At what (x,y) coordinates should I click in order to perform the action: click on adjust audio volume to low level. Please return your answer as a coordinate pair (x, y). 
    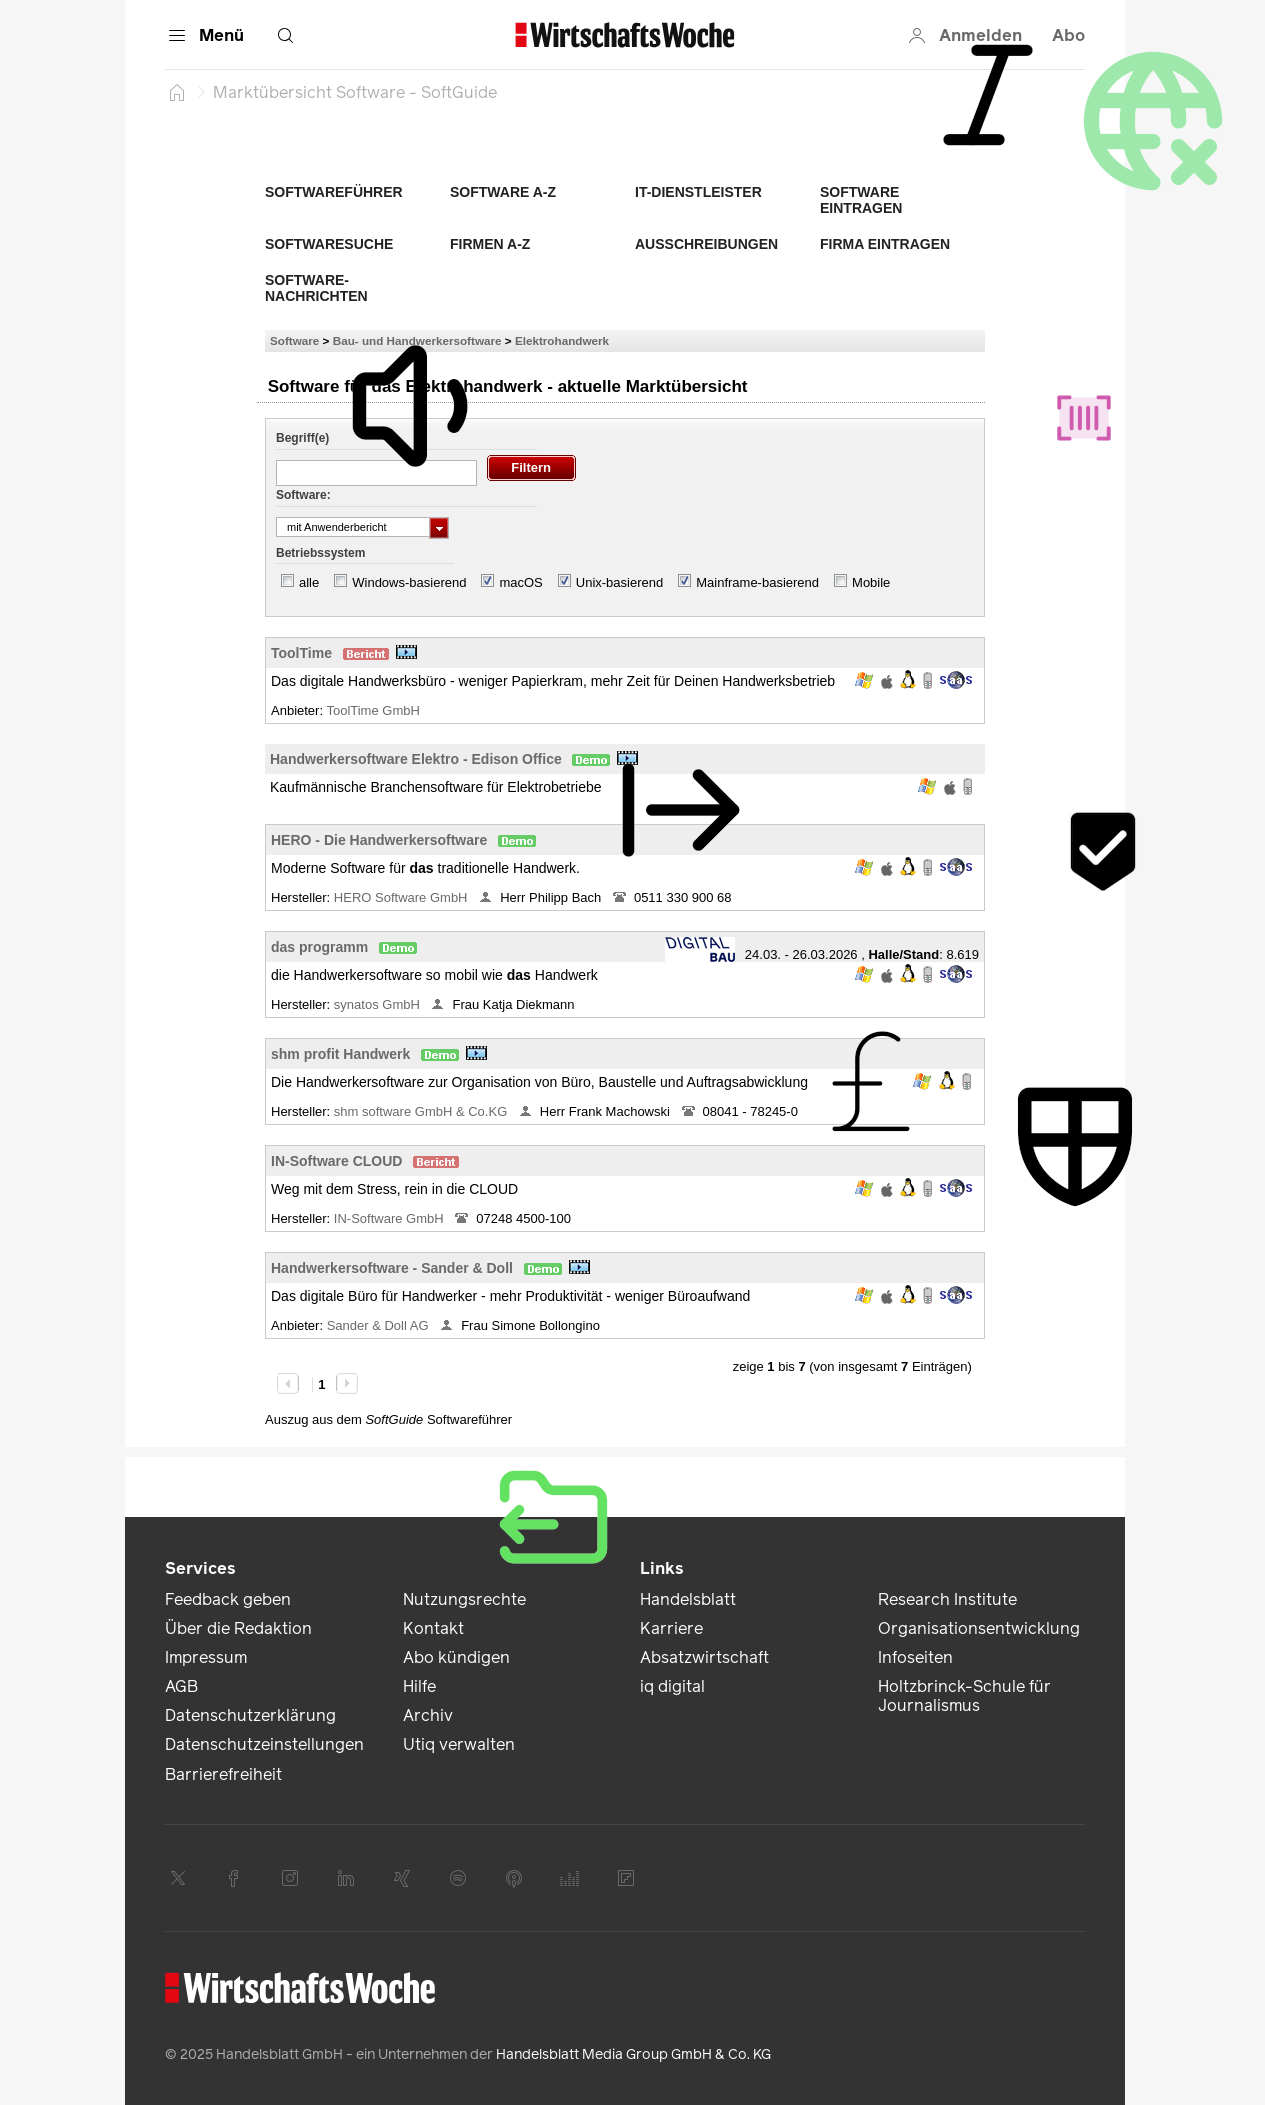
    Looking at the image, I should click on (427, 406).